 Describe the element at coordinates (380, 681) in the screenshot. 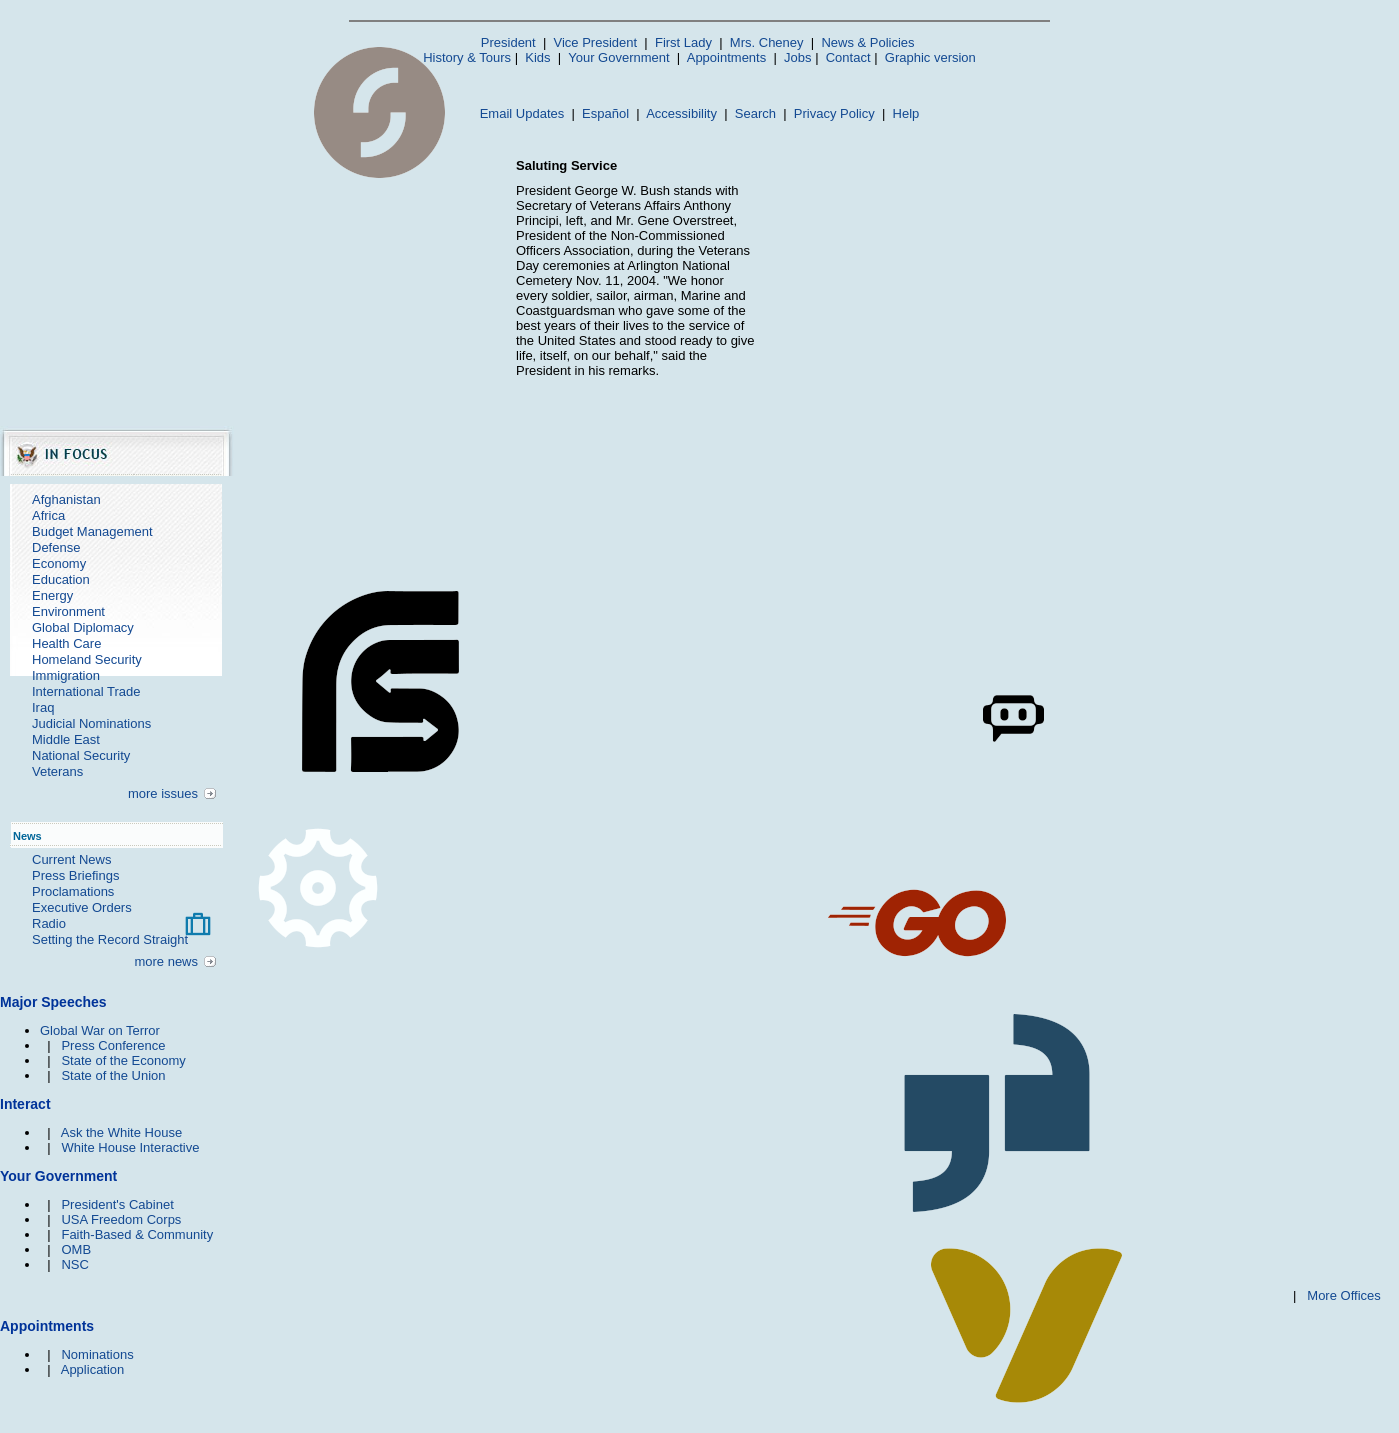

I see `rsocket protocol or framework branding` at that location.